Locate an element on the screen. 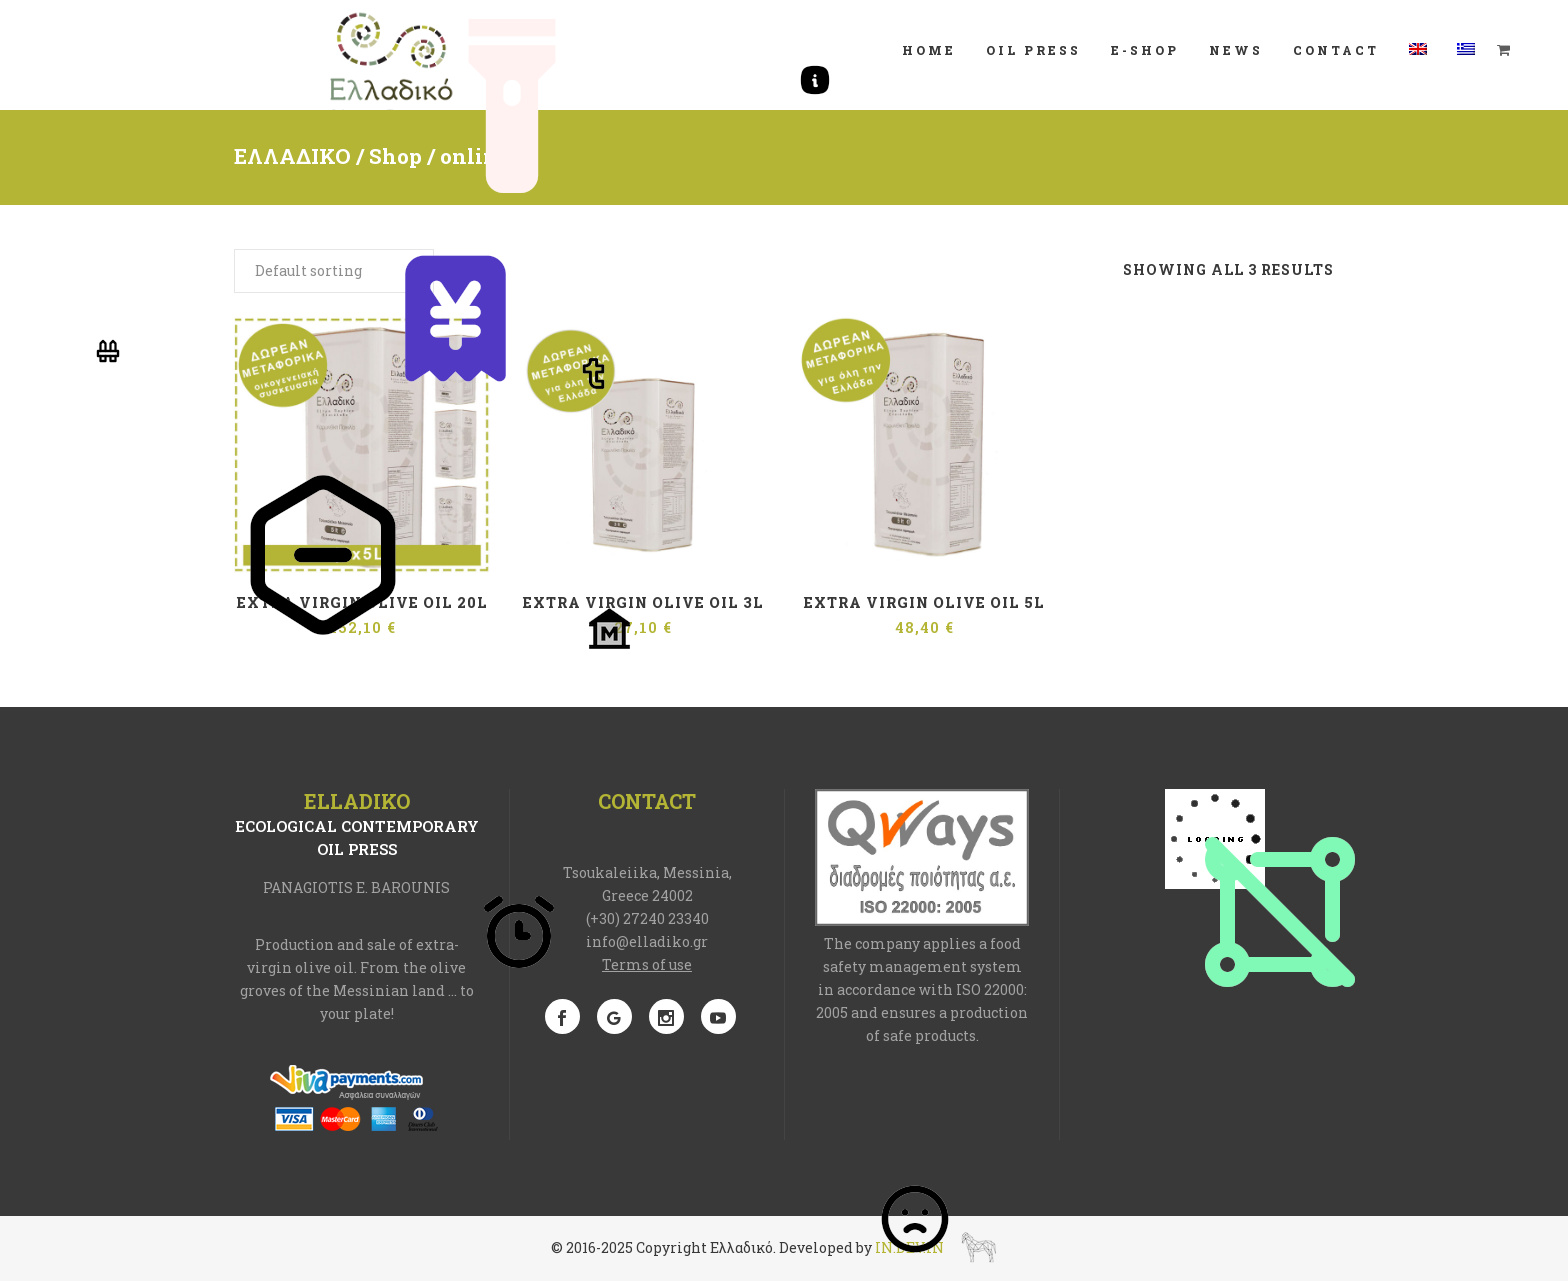 The height and width of the screenshot is (1281, 1568). remove item from collection is located at coordinates (323, 555).